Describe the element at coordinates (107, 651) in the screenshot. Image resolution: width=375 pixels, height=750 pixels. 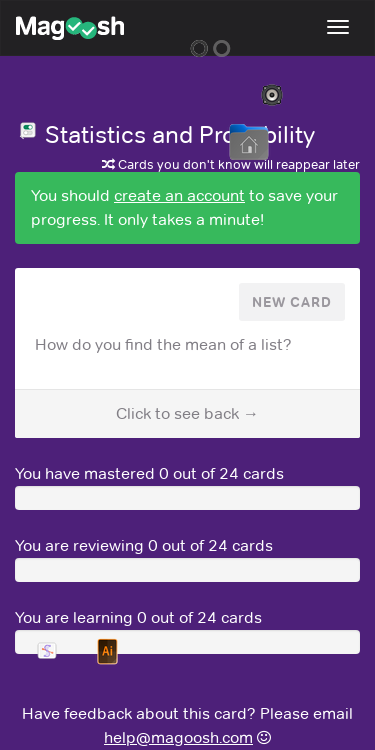
I see `an Adobe Illustrator file` at that location.